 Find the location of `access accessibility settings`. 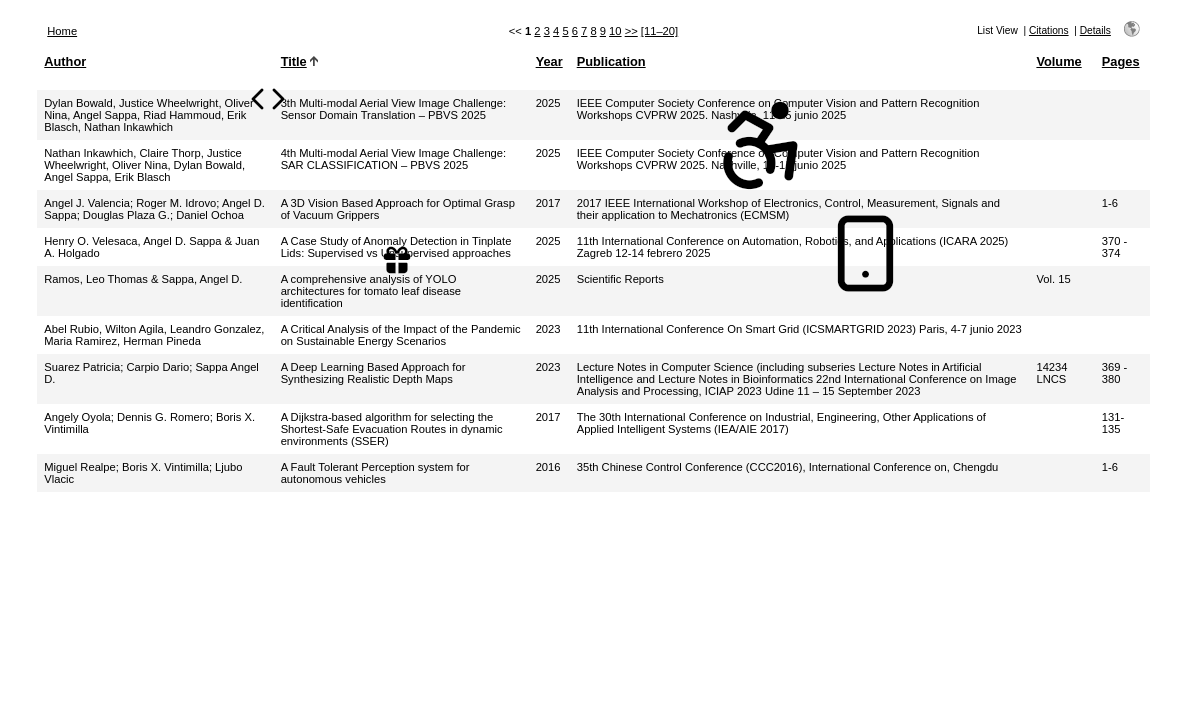

access accessibility settings is located at coordinates (762, 145).